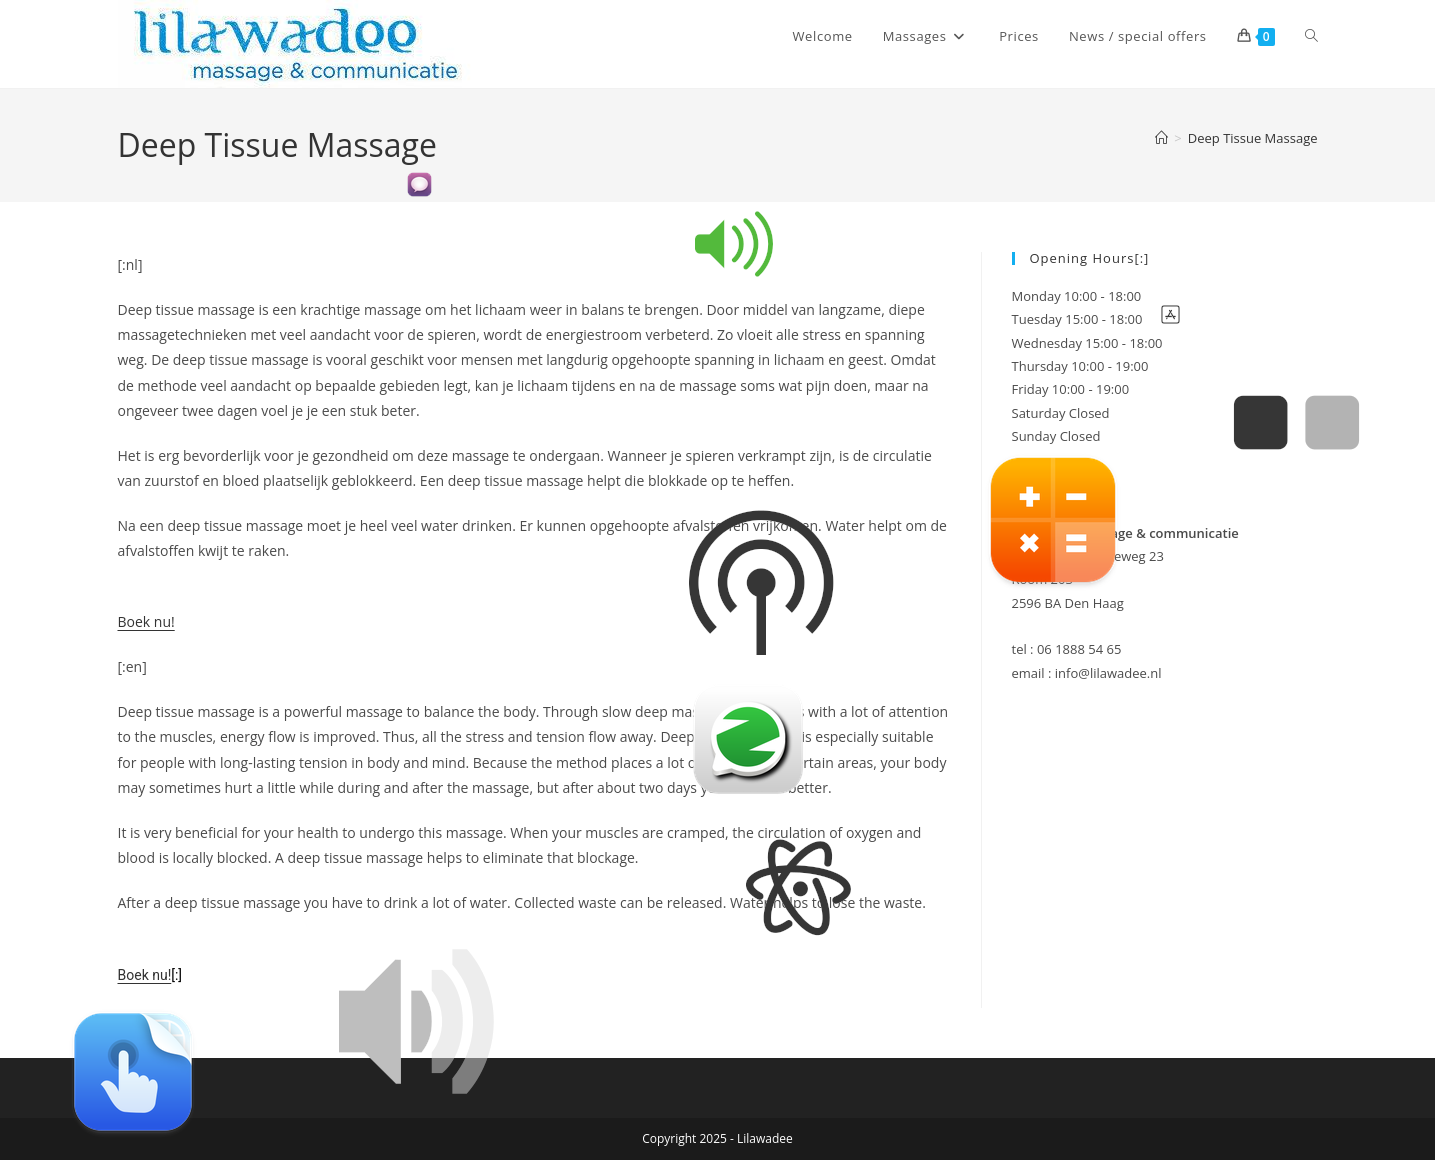  I want to click on view task list or to-do items, so click(1296, 431).